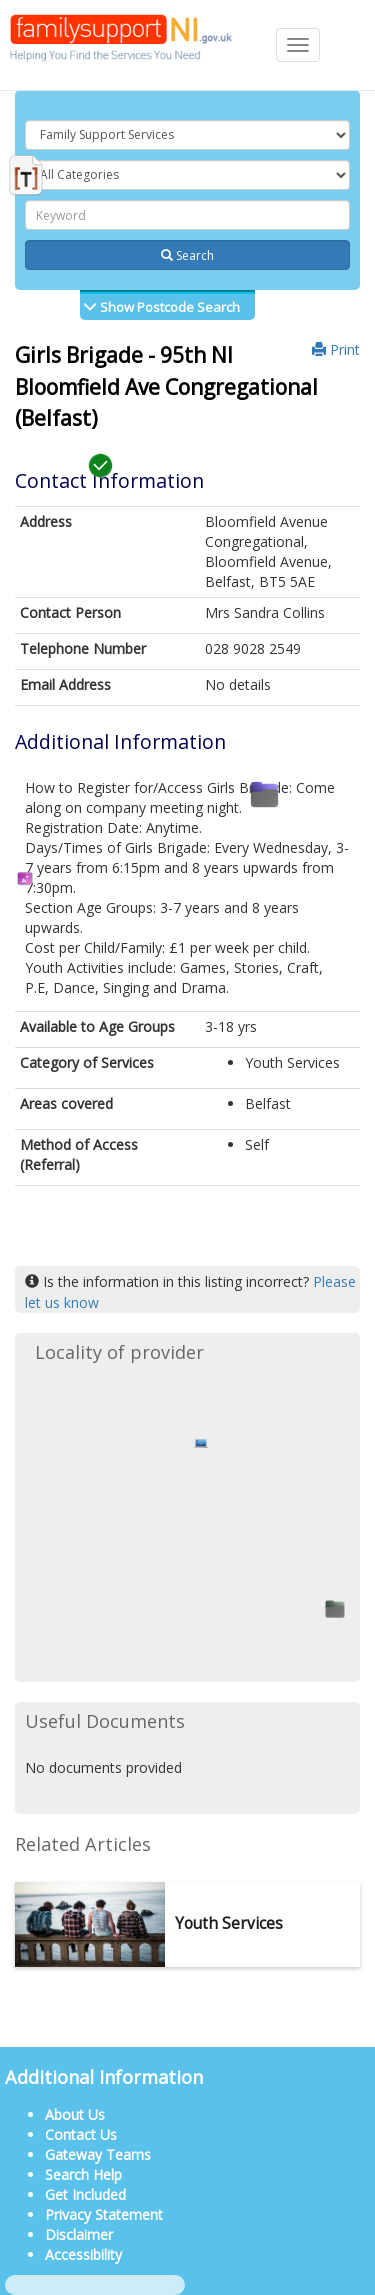 This screenshot has width=375, height=2295. What do you see at coordinates (100, 465) in the screenshot?
I see `indicates default or selected item` at bounding box center [100, 465].